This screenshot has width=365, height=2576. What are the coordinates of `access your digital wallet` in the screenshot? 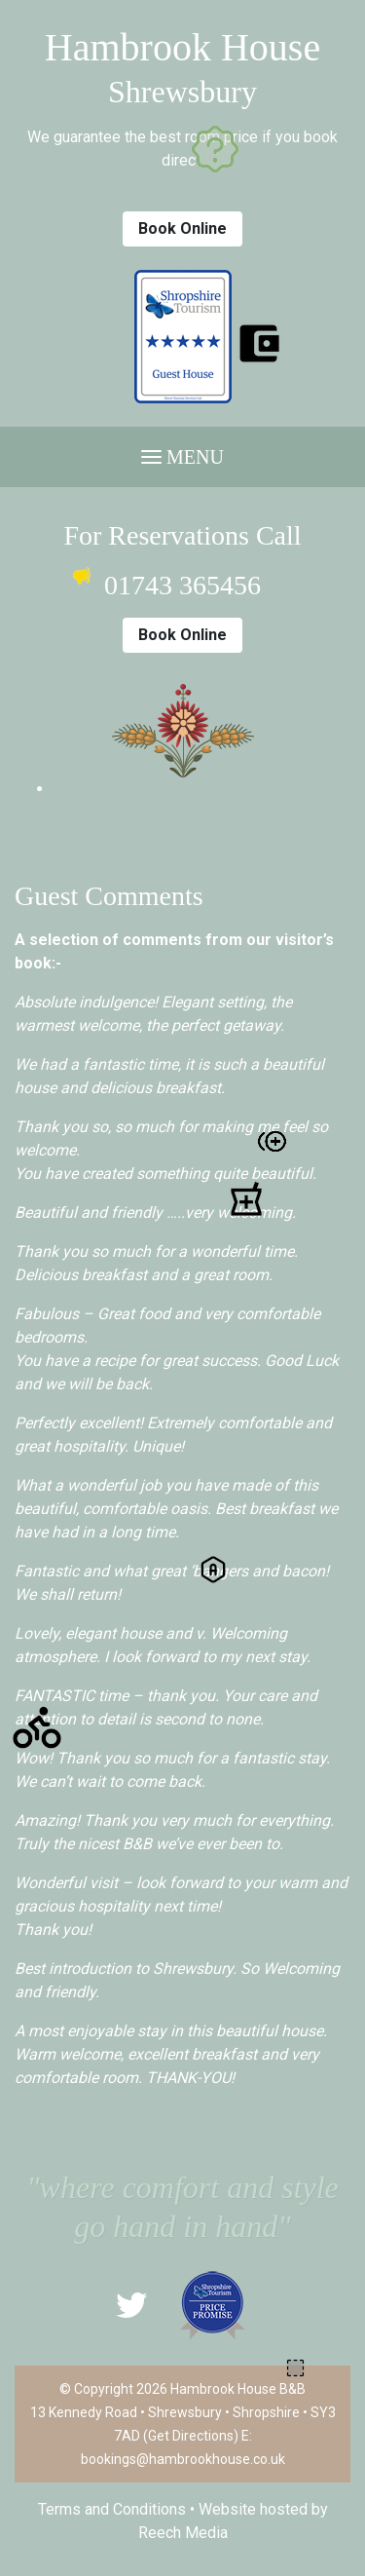 It's located at (258, 343).